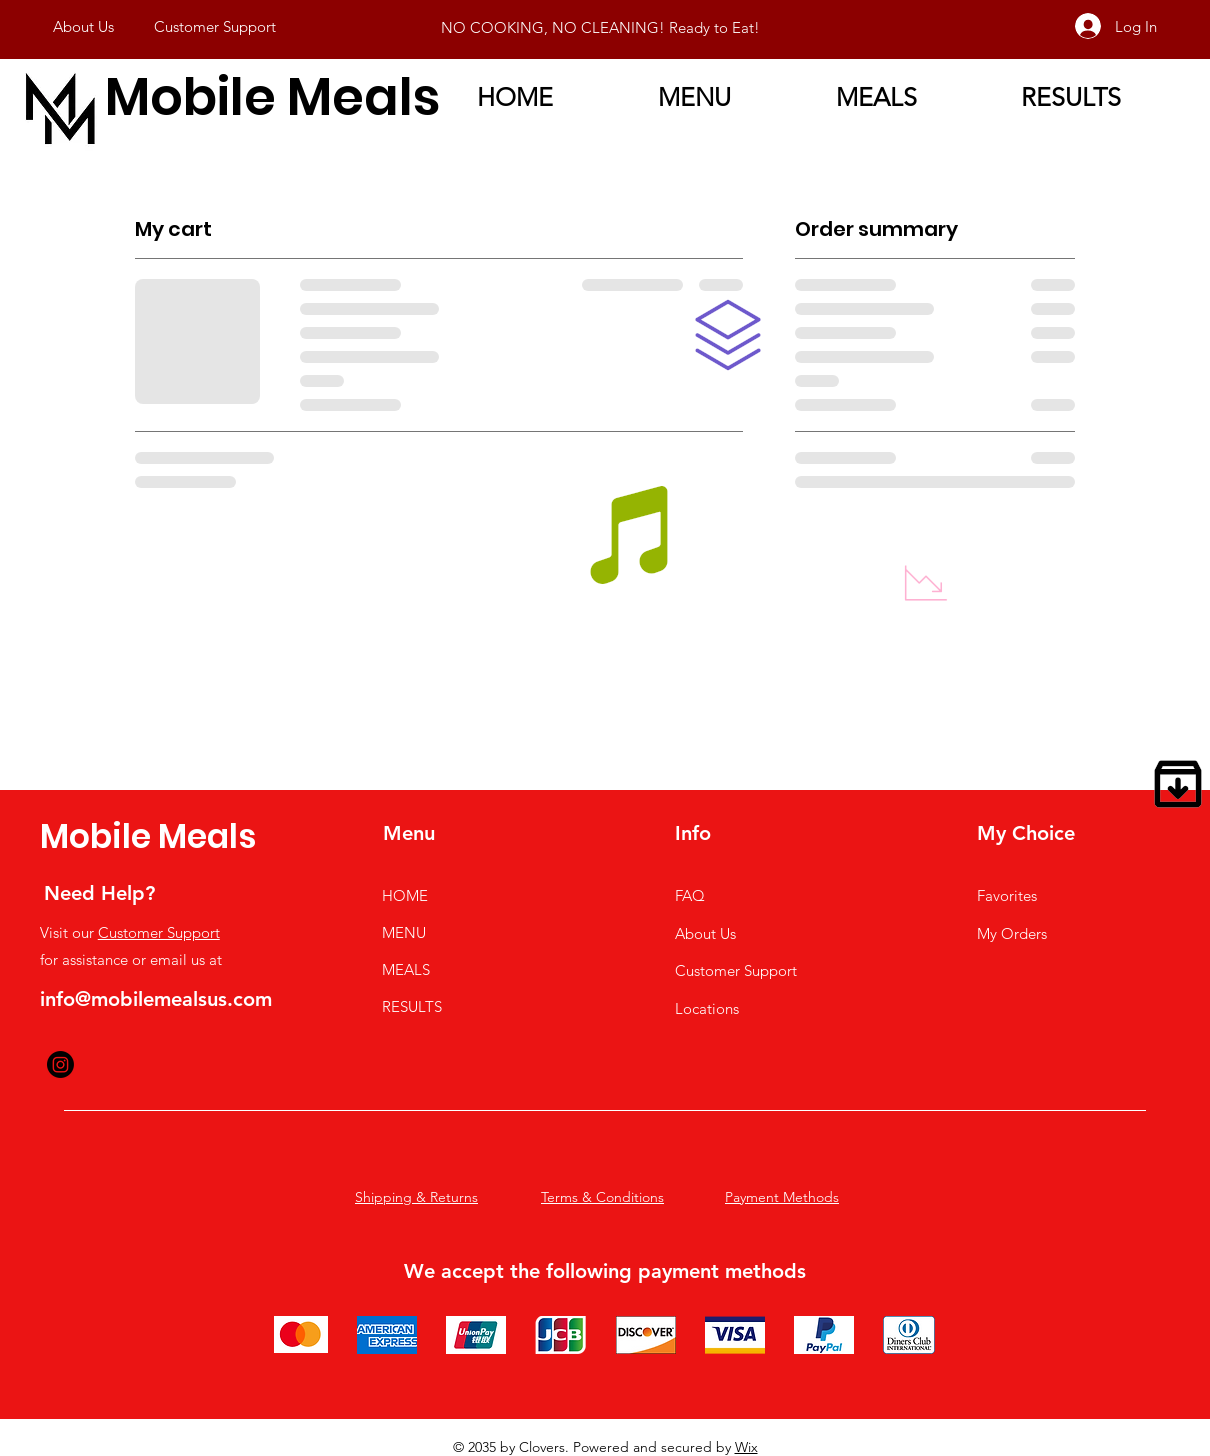  Describe the element at coordinates (926, 583) in the screenshot. I see `view declining metrics or trends` at that location.